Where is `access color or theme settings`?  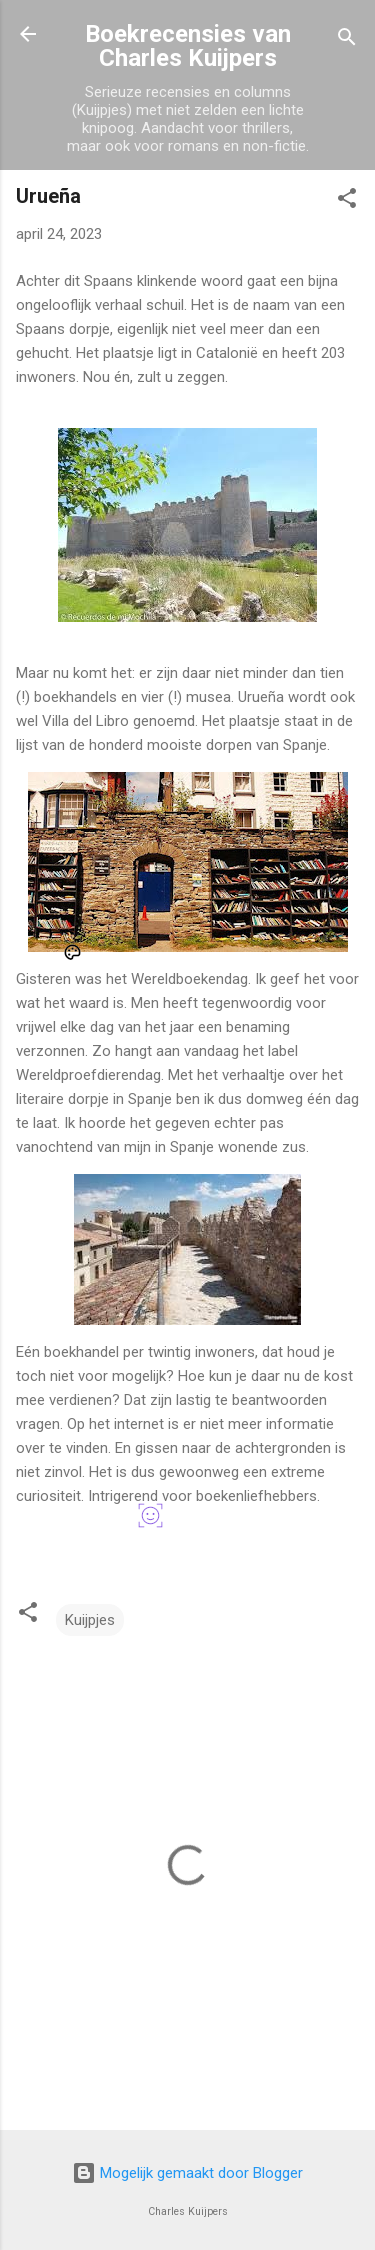 access color or theme settings is located at coordinates (72, 952).